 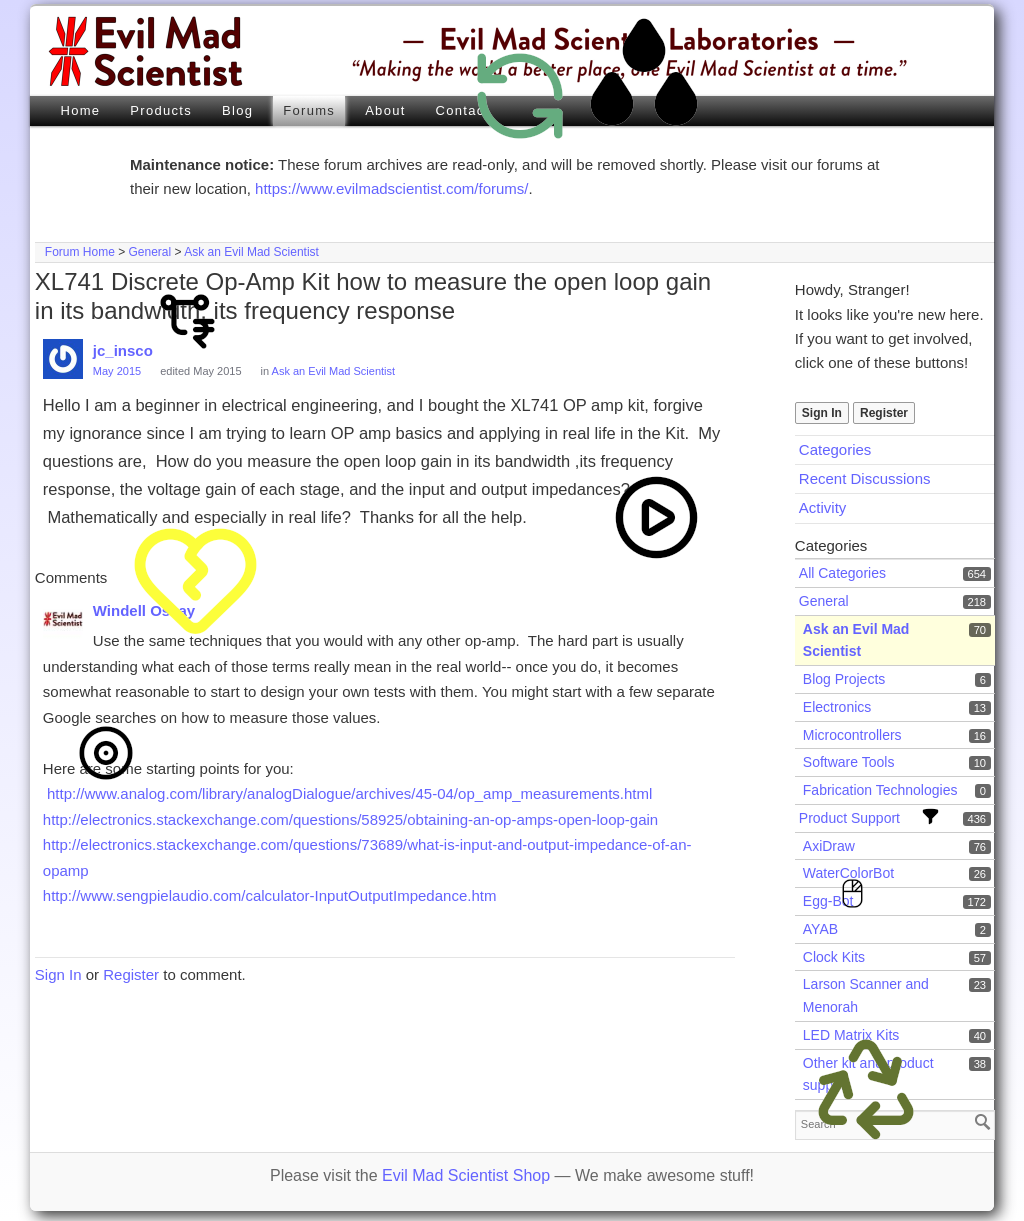 I want to click on adjust humidity or moisture settings, so click(x=644, y=72).